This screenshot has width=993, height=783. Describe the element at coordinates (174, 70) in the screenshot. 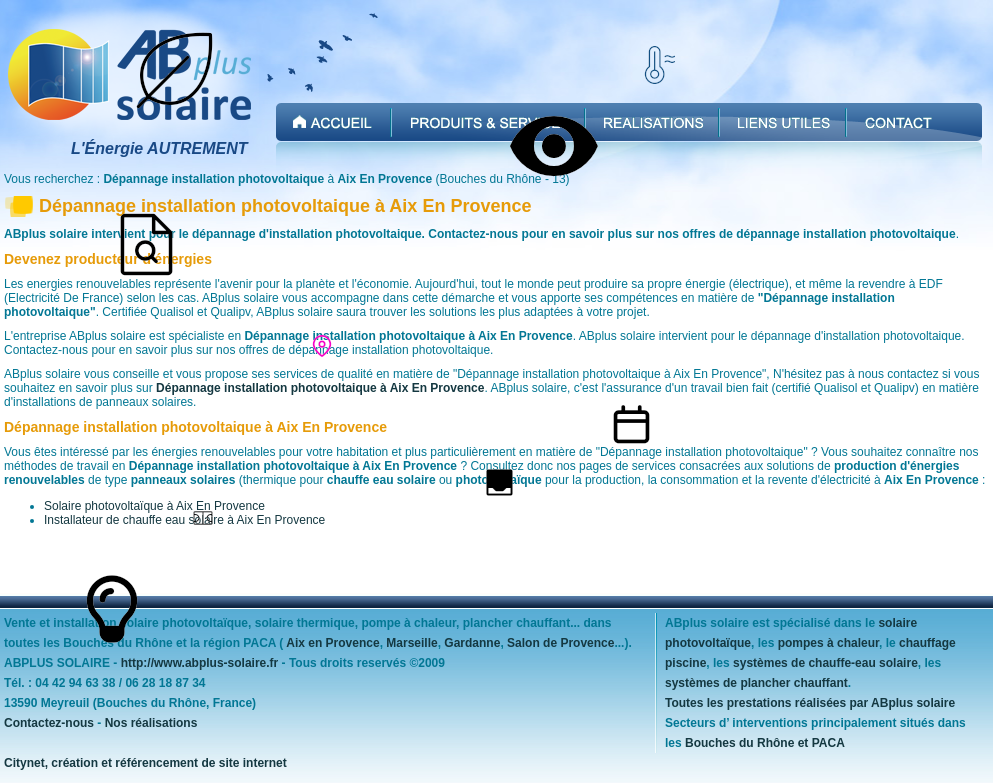

I see `indicates eco-friendly or sustainable option` at that location.